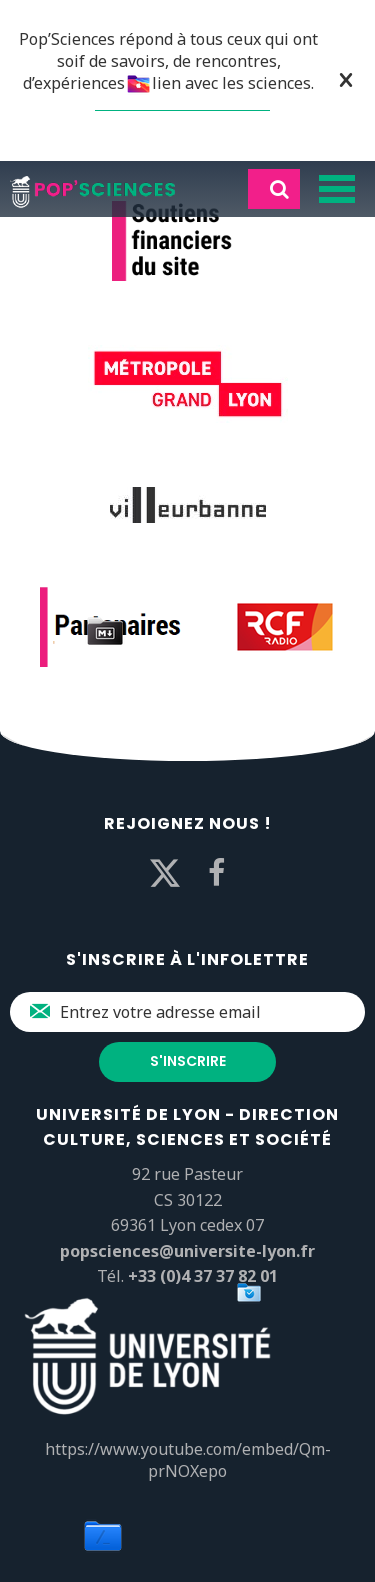  What do you see at coordinates (103, 1536) in the screenshot?
I see `access the root directory of your file system` at bounding box center [103, 1536].